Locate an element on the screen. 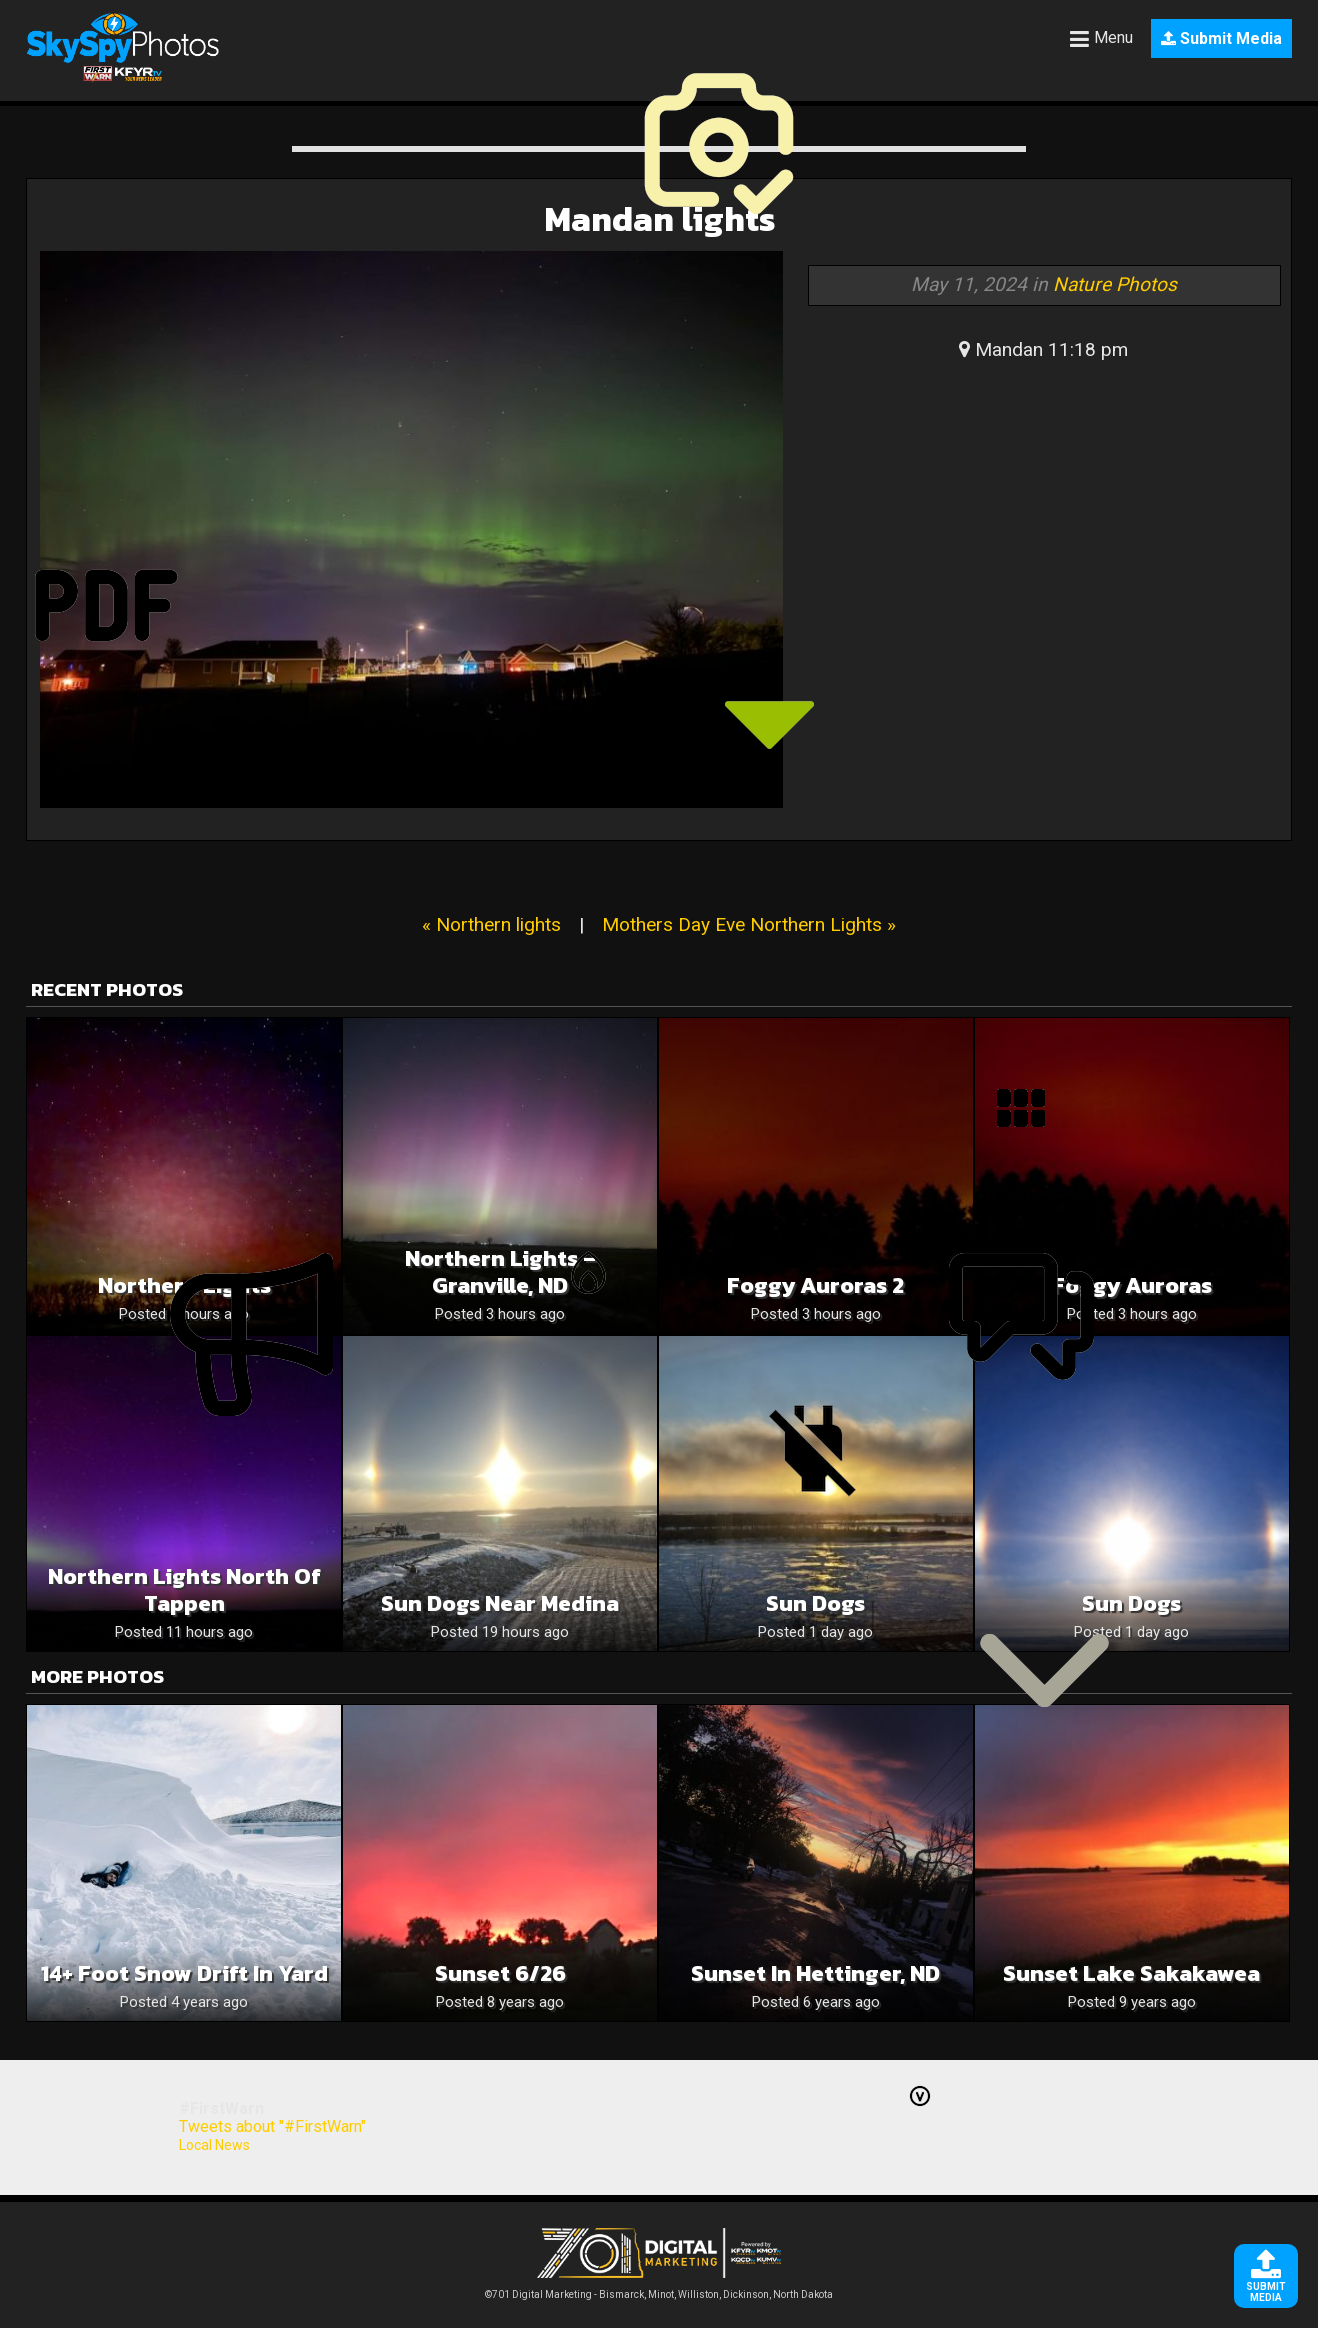 This screenshot has height=2328, width=1318. photo successfully uploaded or verified is located at coordinates (719, 140).